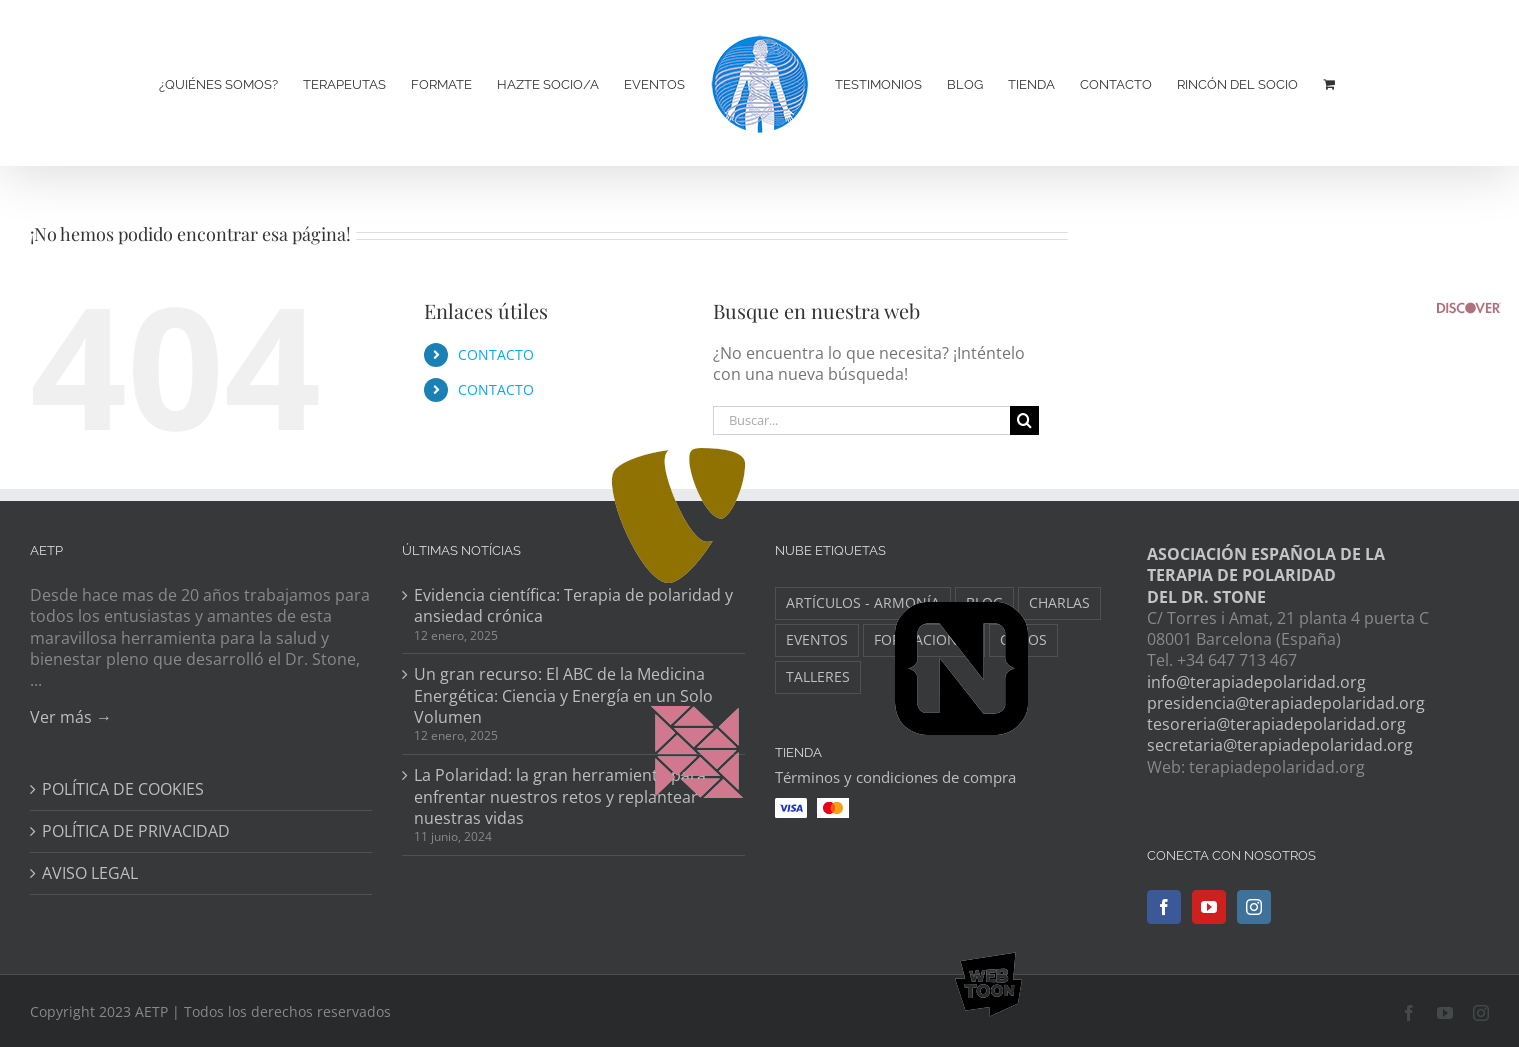 The image size is (1519, 1047). I want to click on nativescript app or framework logo, so click(961, 668).